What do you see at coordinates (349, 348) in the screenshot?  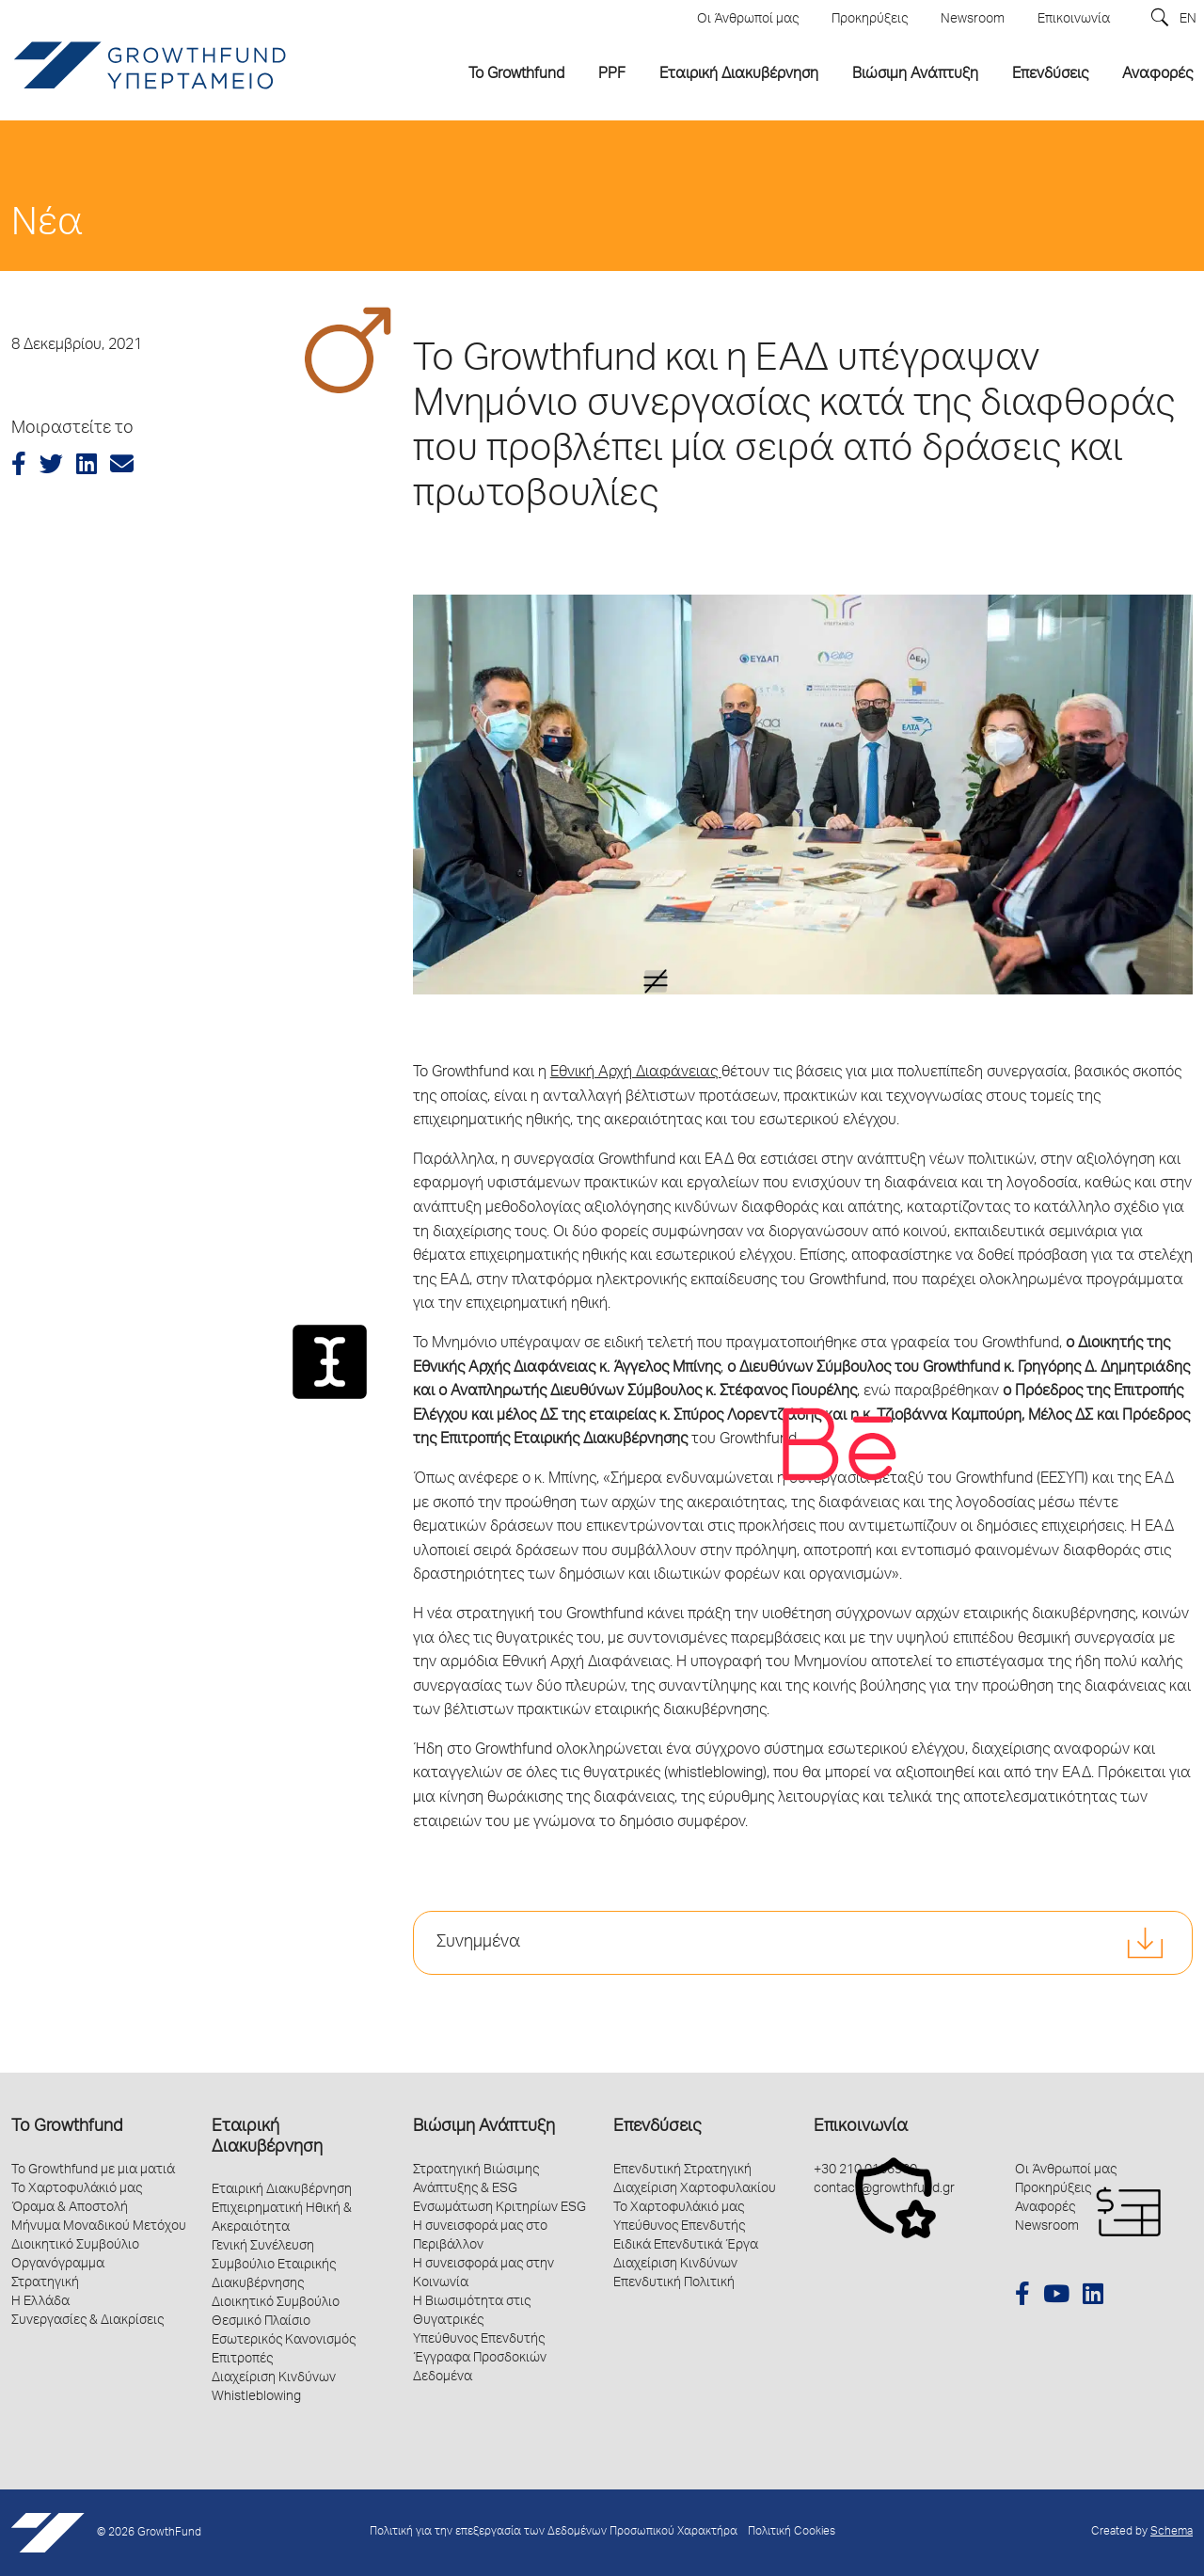 I see `indicates male gender selection` at bounding box center [349, 348].